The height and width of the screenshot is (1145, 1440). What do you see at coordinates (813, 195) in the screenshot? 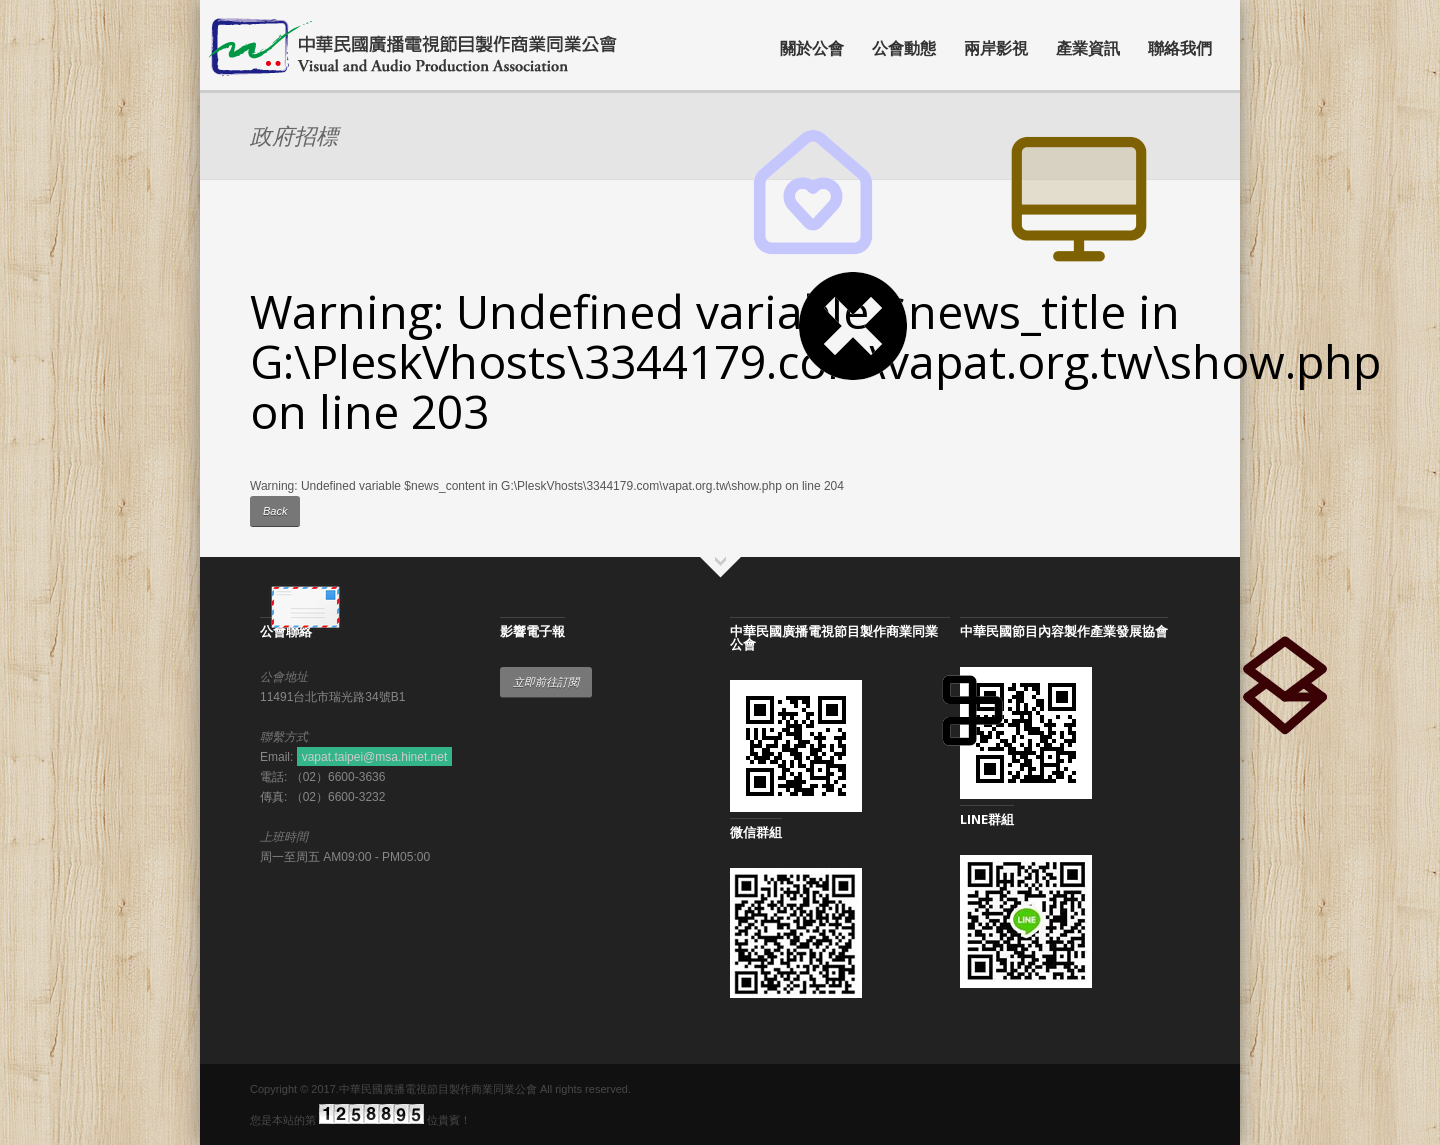
I see `access your favorite or loved home` at bounding box center [813, 195].